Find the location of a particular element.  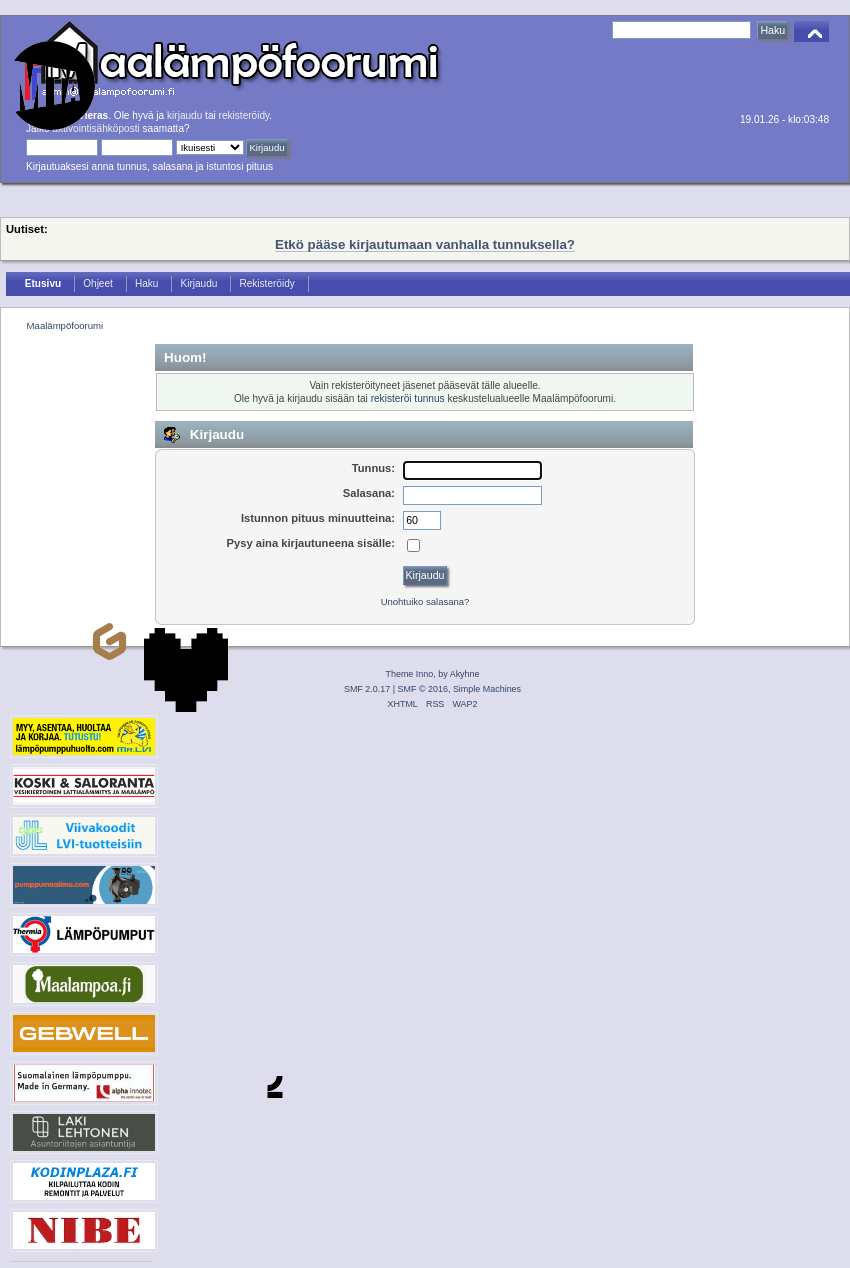

launch undertale game is located at coordinates (186, 670).